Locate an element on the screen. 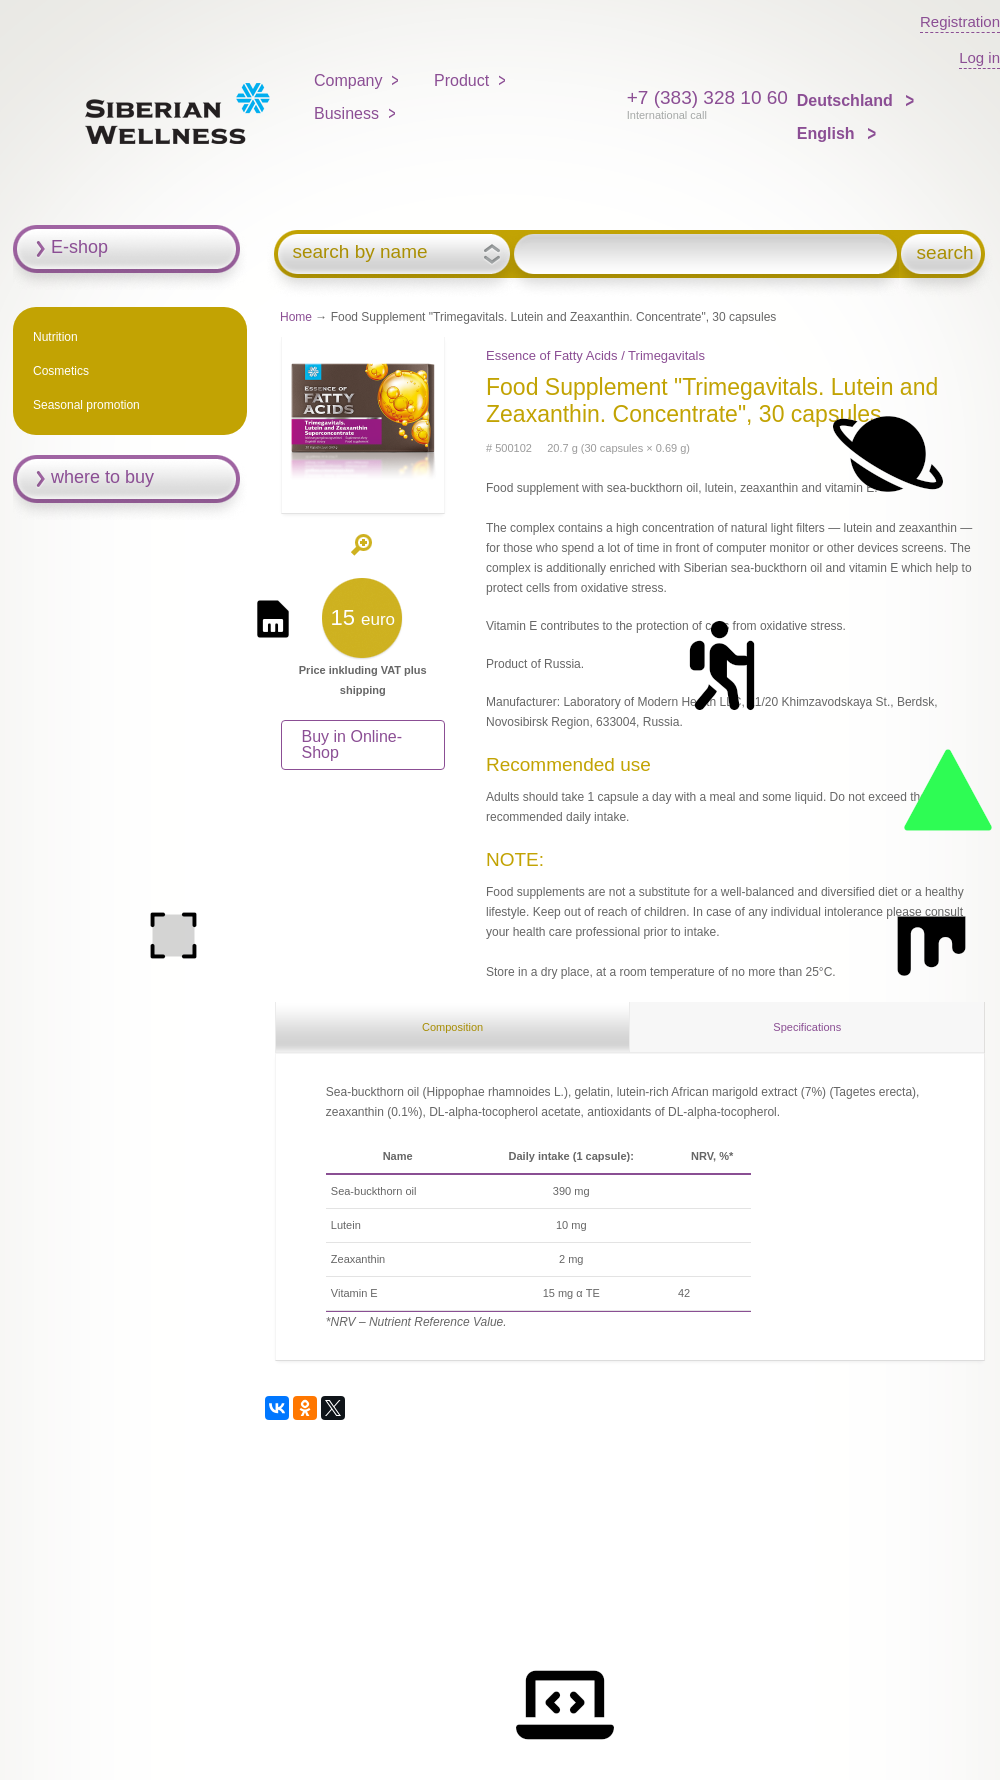 The height and width of the screenshot is (1780, 1000). explore global or worldwide content is located at coordinates (888, 454).